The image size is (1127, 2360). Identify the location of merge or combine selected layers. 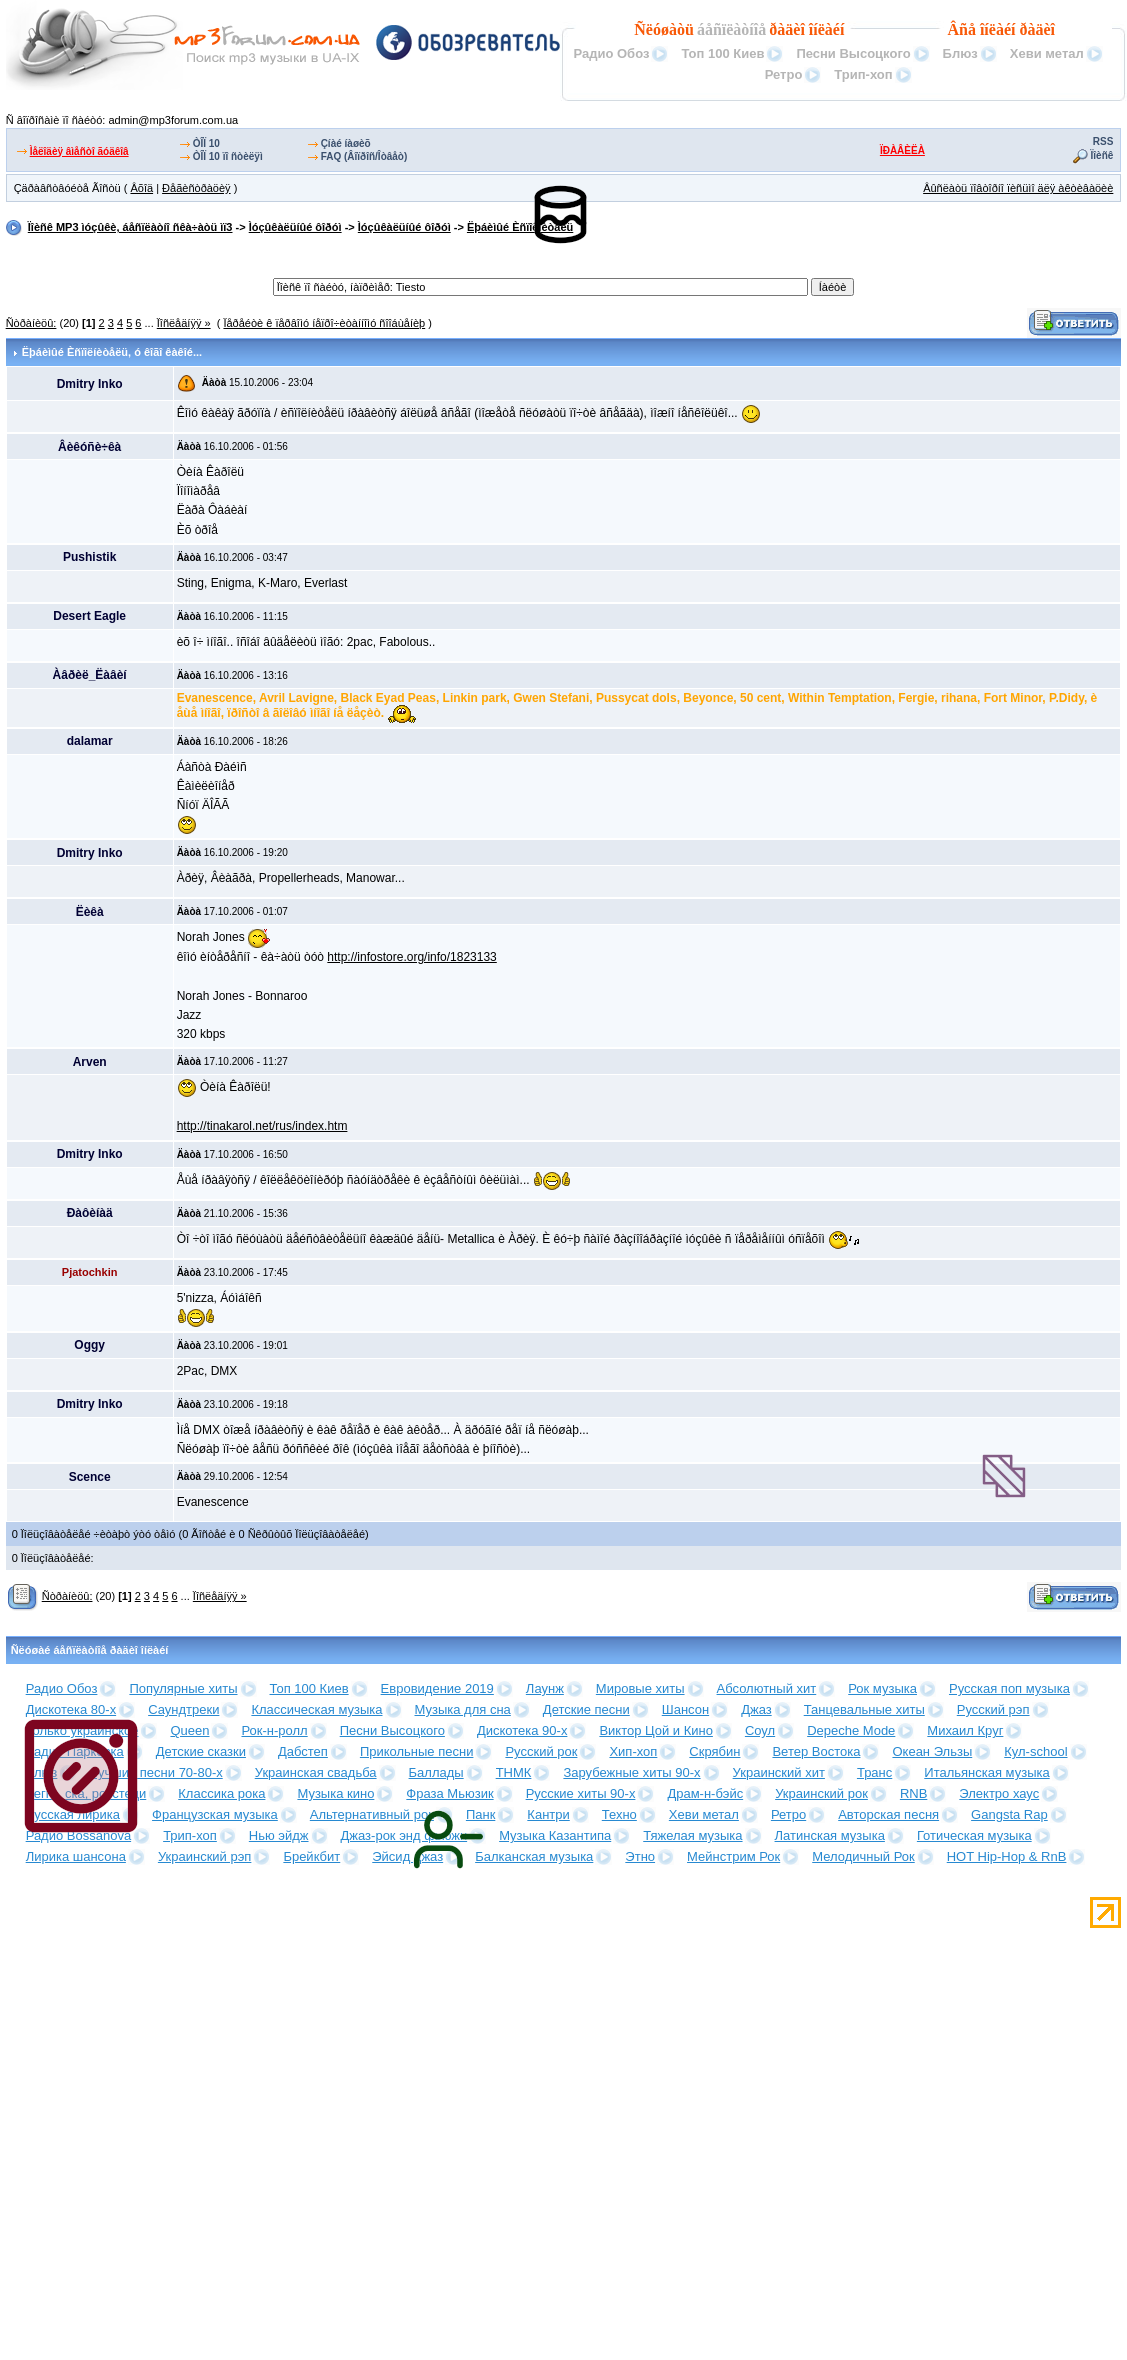
(1004, 1476).